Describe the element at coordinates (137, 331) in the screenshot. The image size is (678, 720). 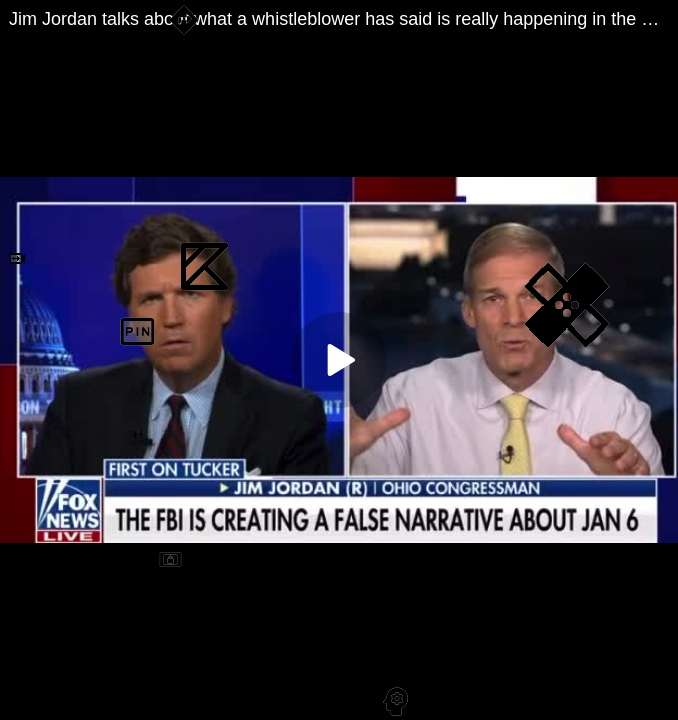
I see `enter or manage your PIN code` at that location.